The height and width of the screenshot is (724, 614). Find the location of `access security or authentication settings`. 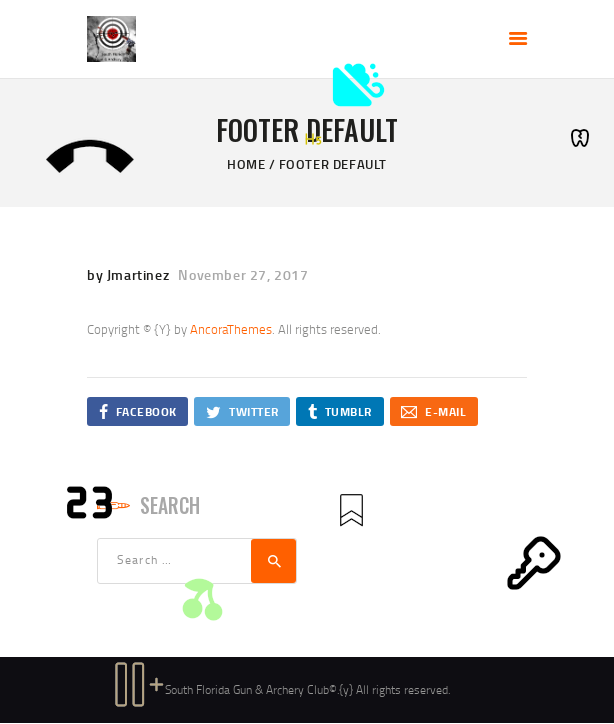

access security or authentication settings is located at coordinates (534, 563).